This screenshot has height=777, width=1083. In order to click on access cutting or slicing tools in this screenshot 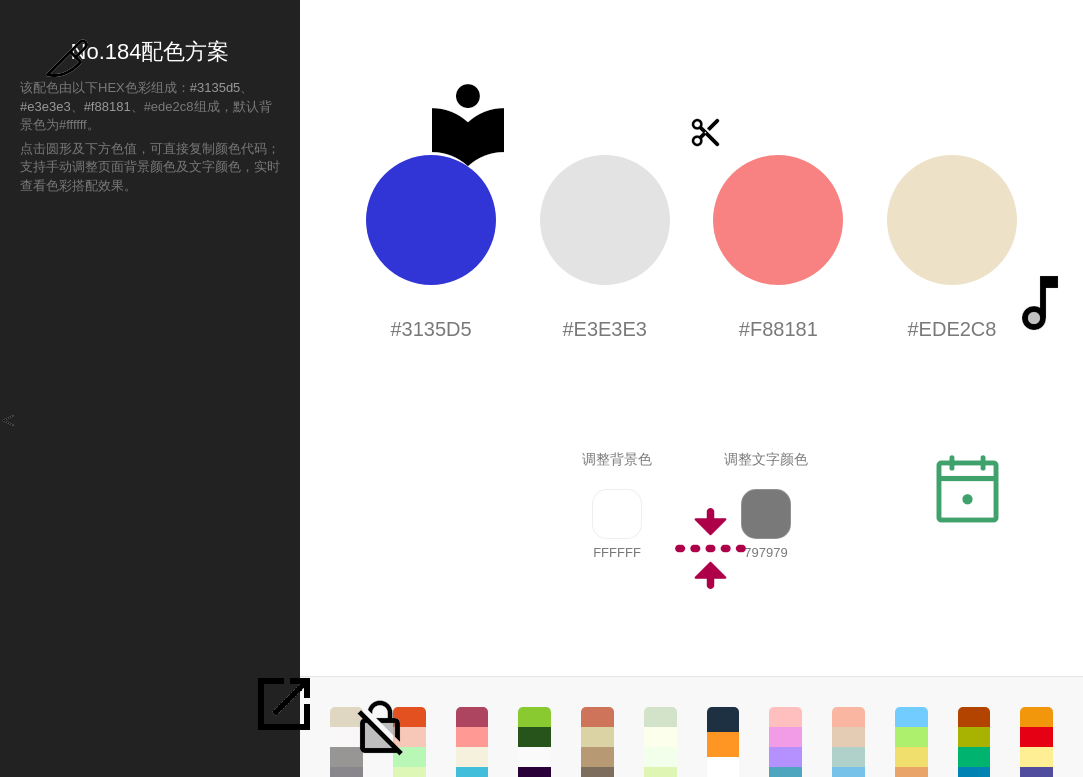, I will do `click(67, 59)`.